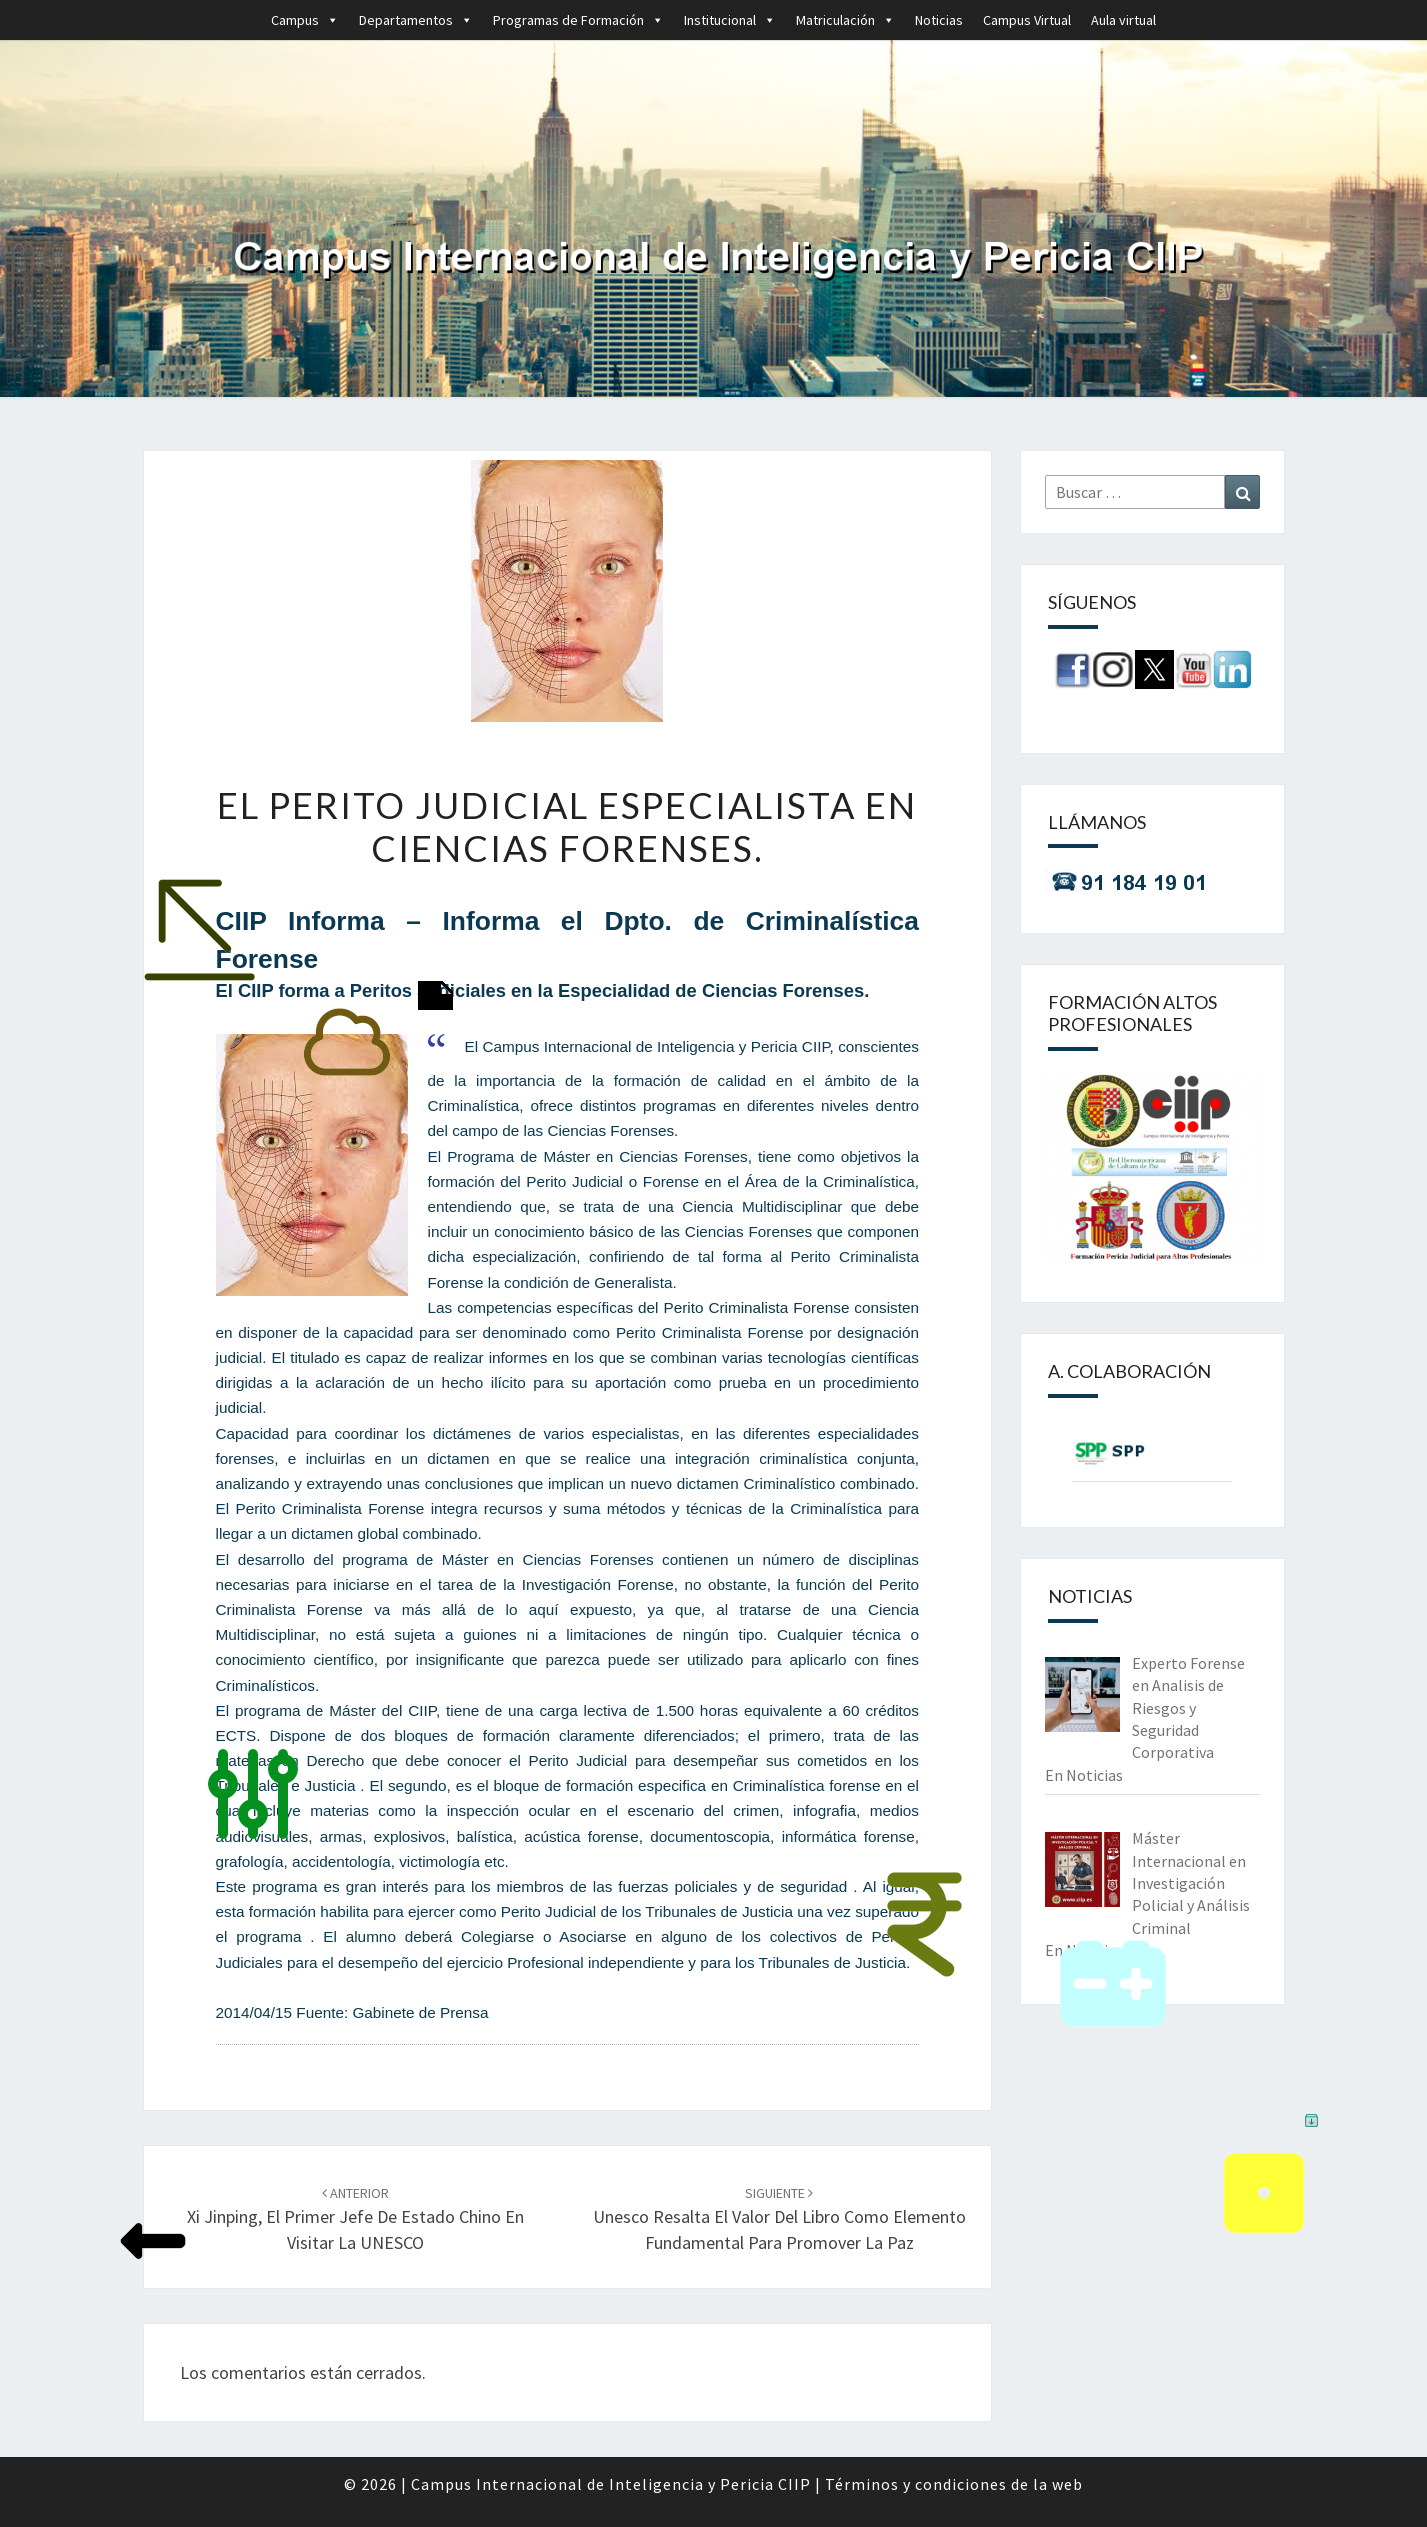  Describe the element at coordinates (1113, 1987) in the screenshot. I see `check vehicle battery status` at that location.